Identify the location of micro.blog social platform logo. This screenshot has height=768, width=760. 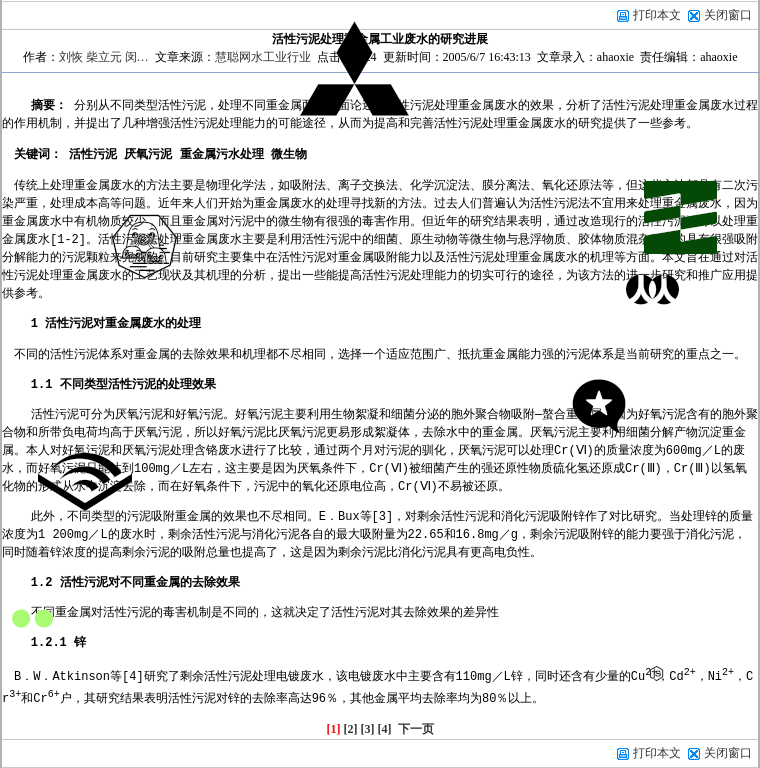
(599, 406).